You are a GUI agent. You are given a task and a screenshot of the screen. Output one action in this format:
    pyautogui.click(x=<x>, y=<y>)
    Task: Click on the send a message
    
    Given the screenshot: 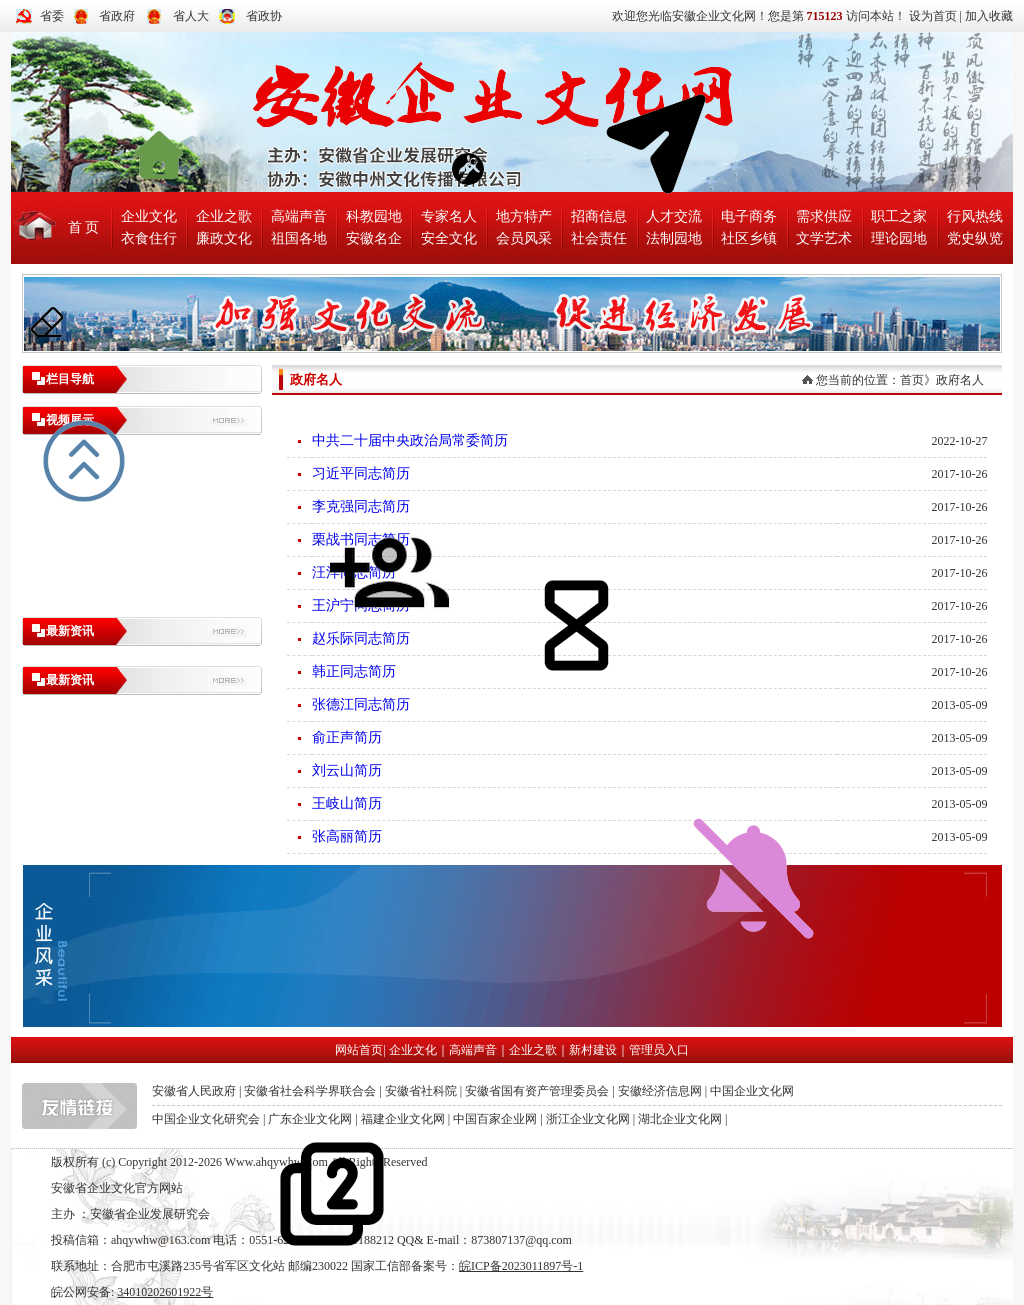 What is the action you would take?
    pyautogui.click(x=655, y=145)
    